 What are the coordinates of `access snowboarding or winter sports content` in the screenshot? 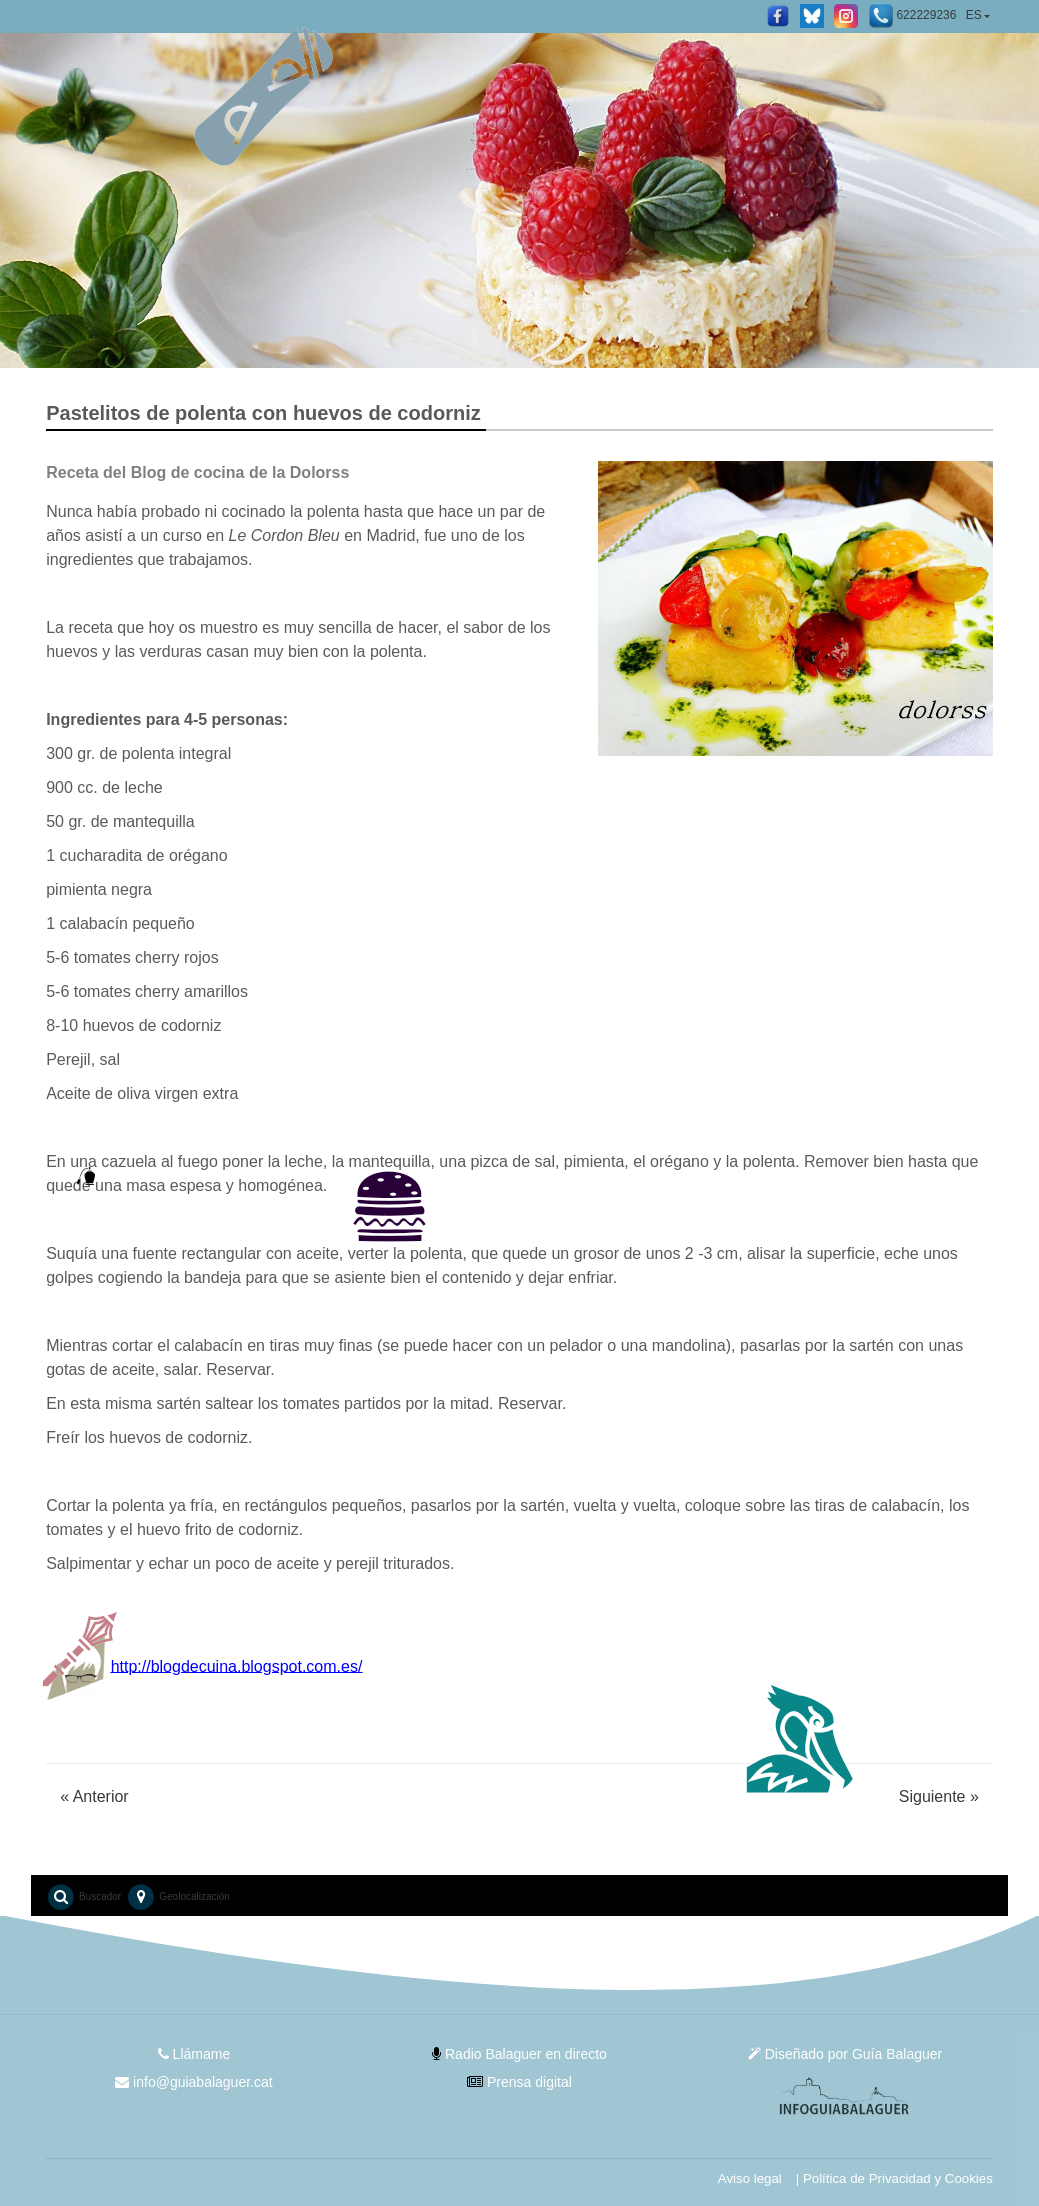 It's located at (263, 96).